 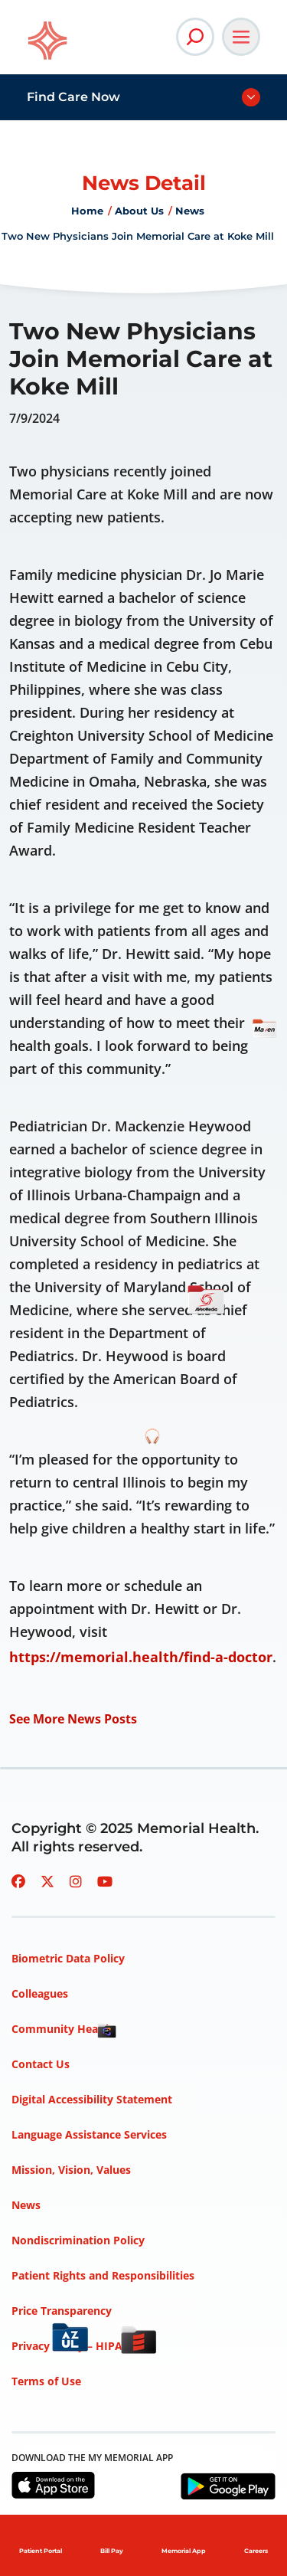 What do you see at coordinates (70, 2338) in the screenshot?
I see `open the azul folder` at bounding box center [70, 2338].